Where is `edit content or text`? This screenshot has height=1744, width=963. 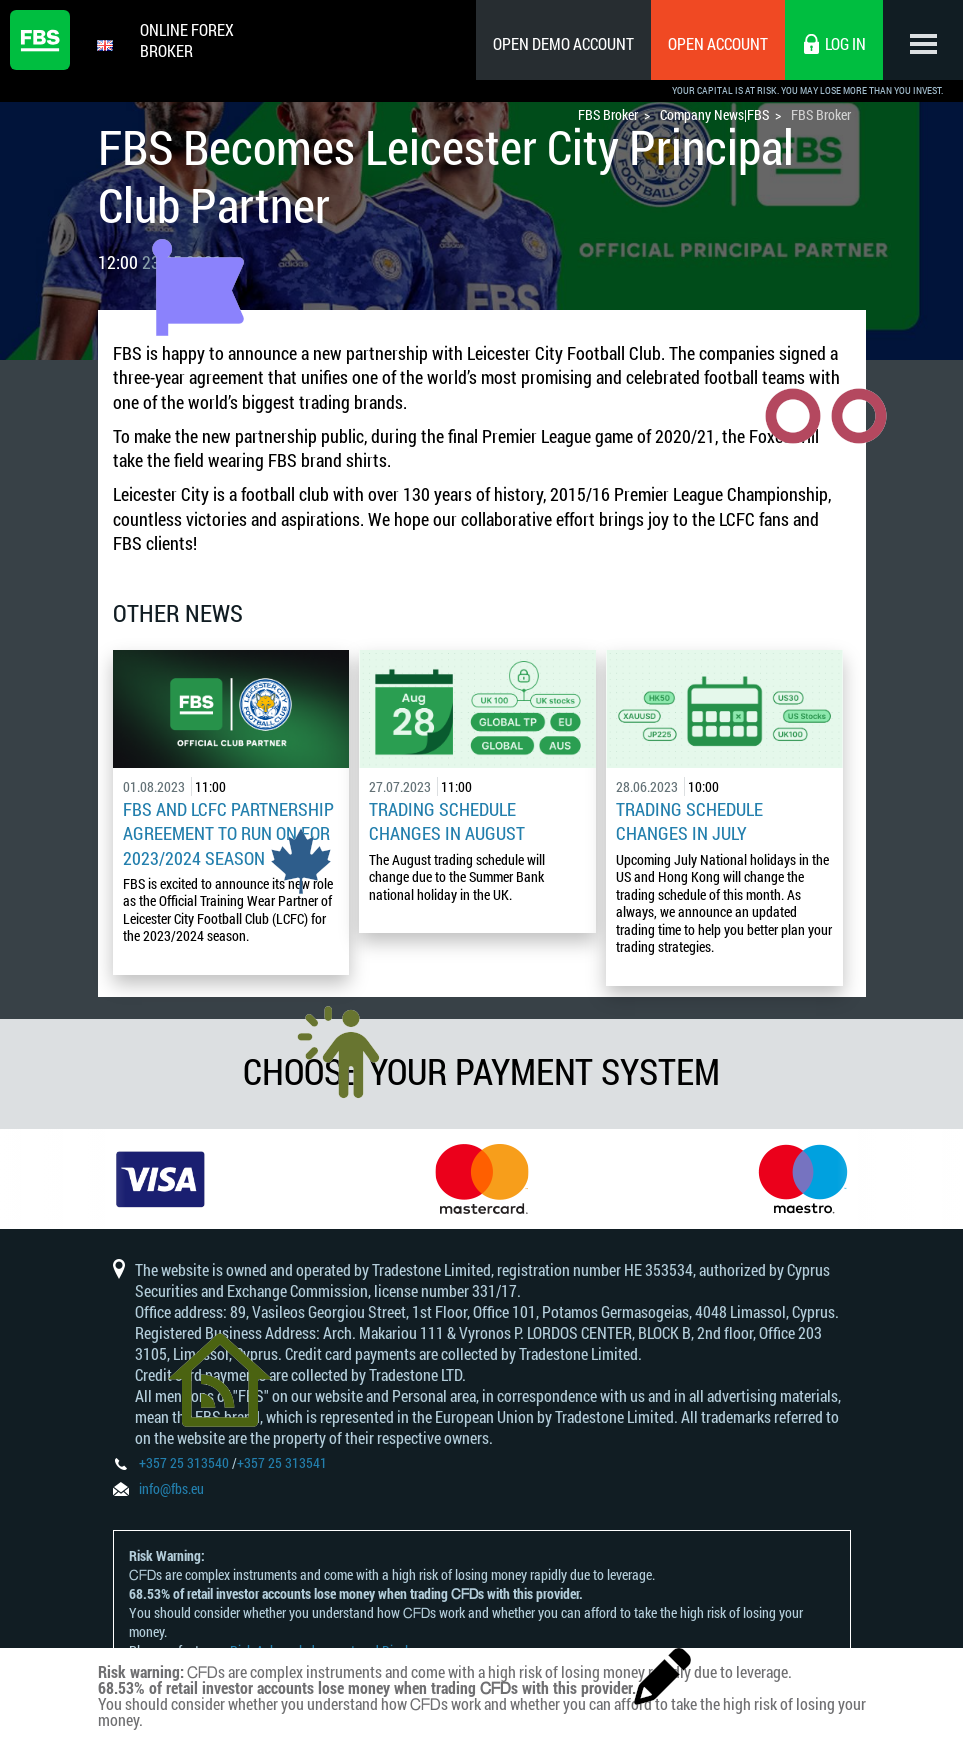 edit content or text is located at coordinates (662, 1676).